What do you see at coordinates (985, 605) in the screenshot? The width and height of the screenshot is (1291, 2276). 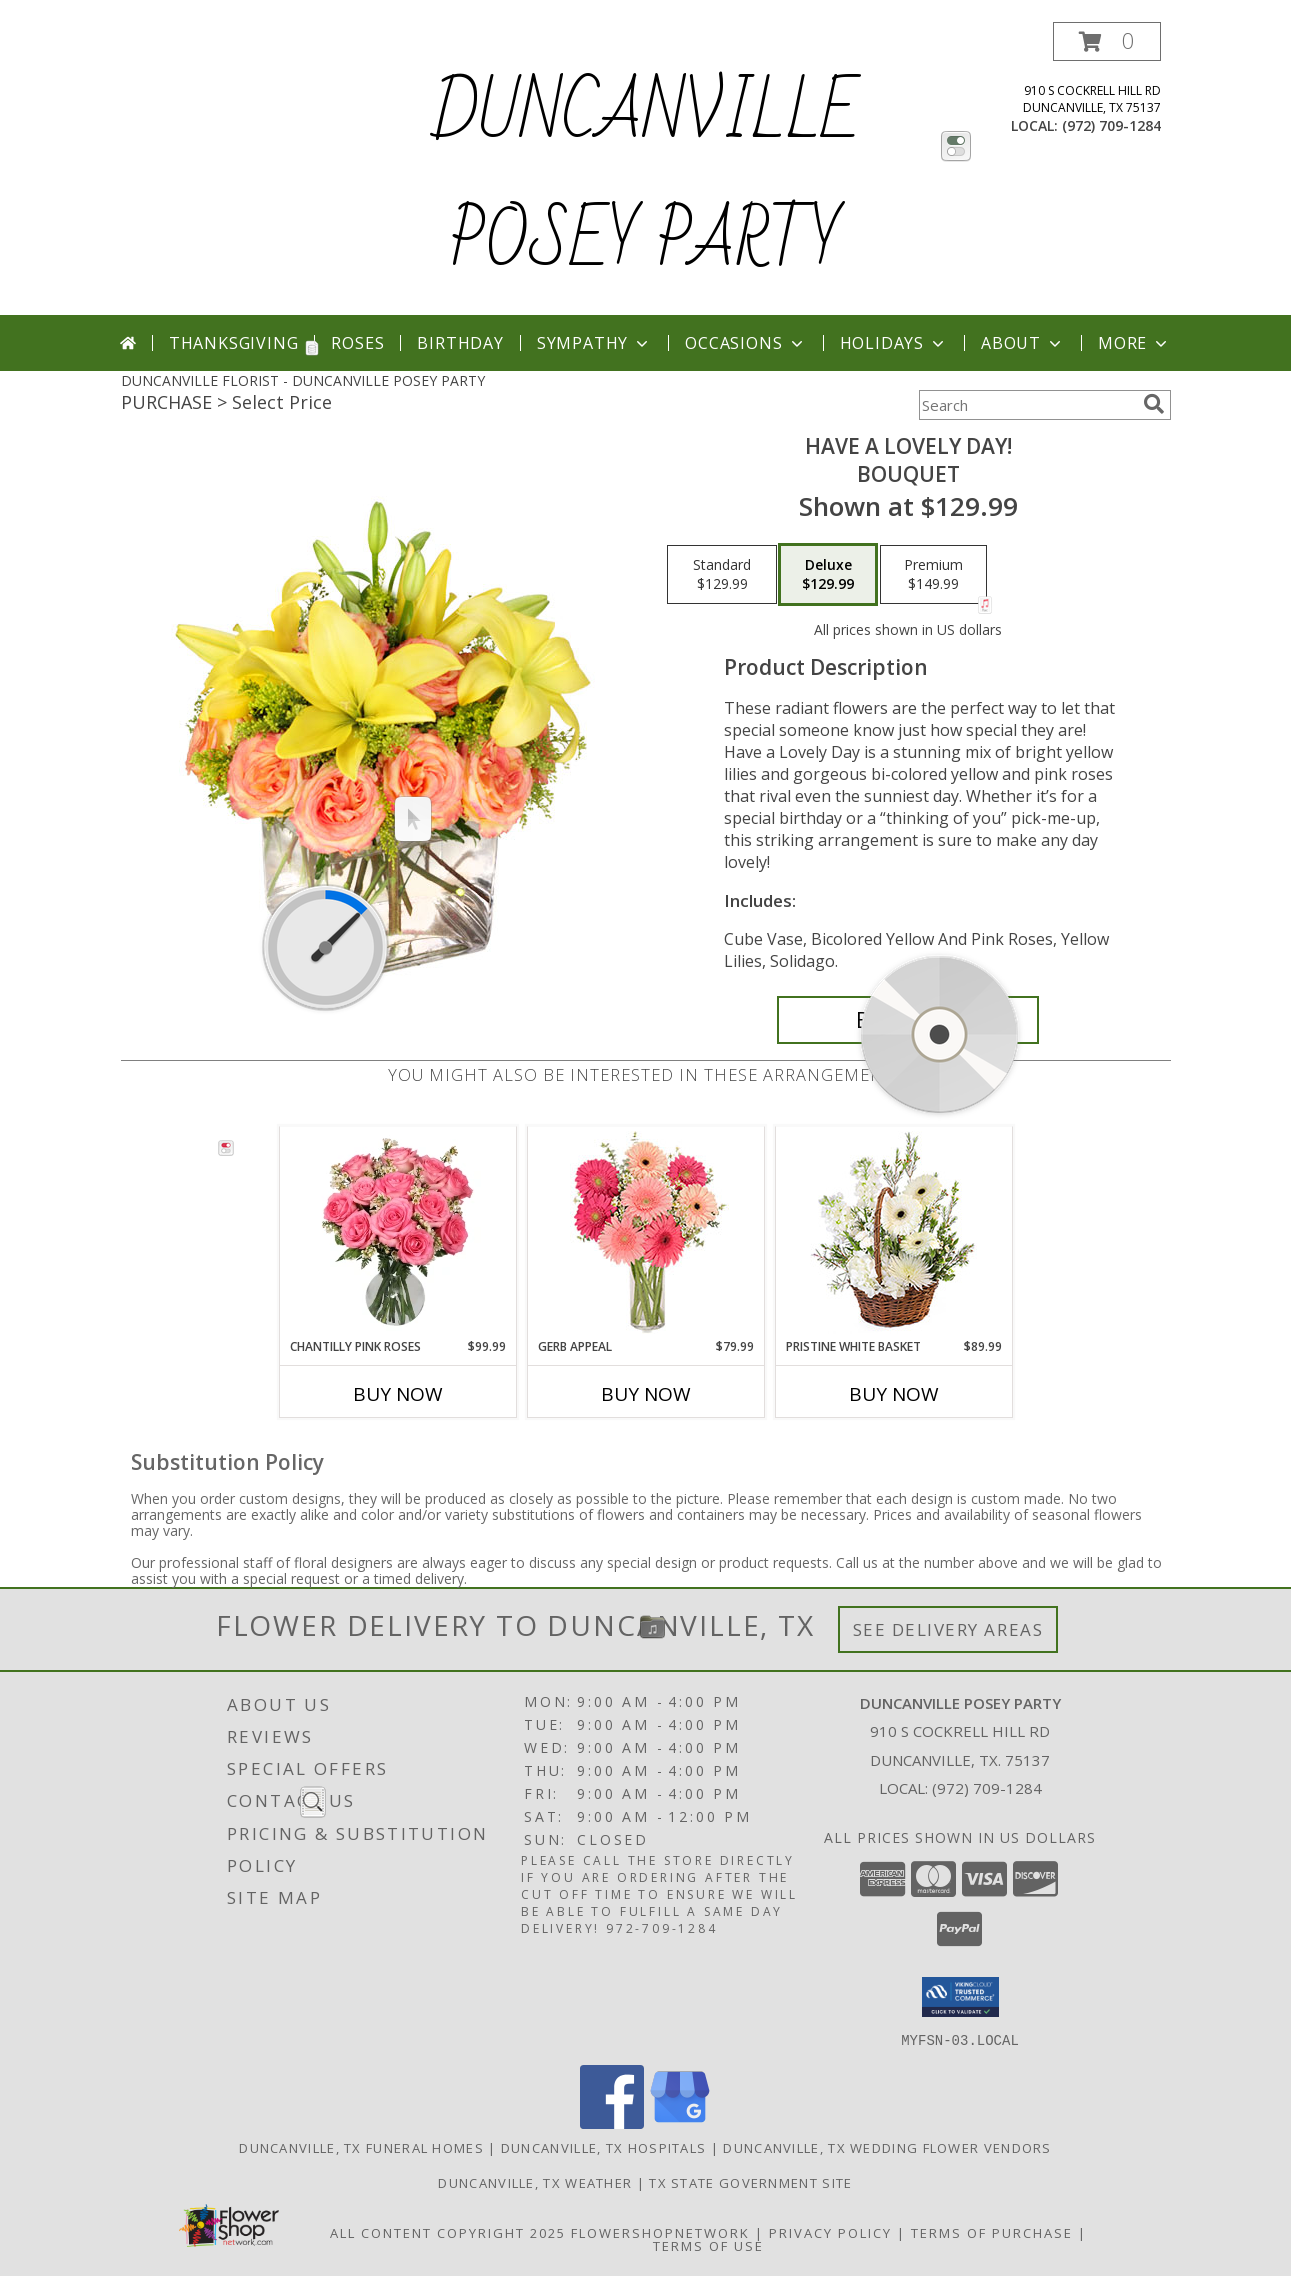 I see `a flac audio file` at bounding box center [985, 605].